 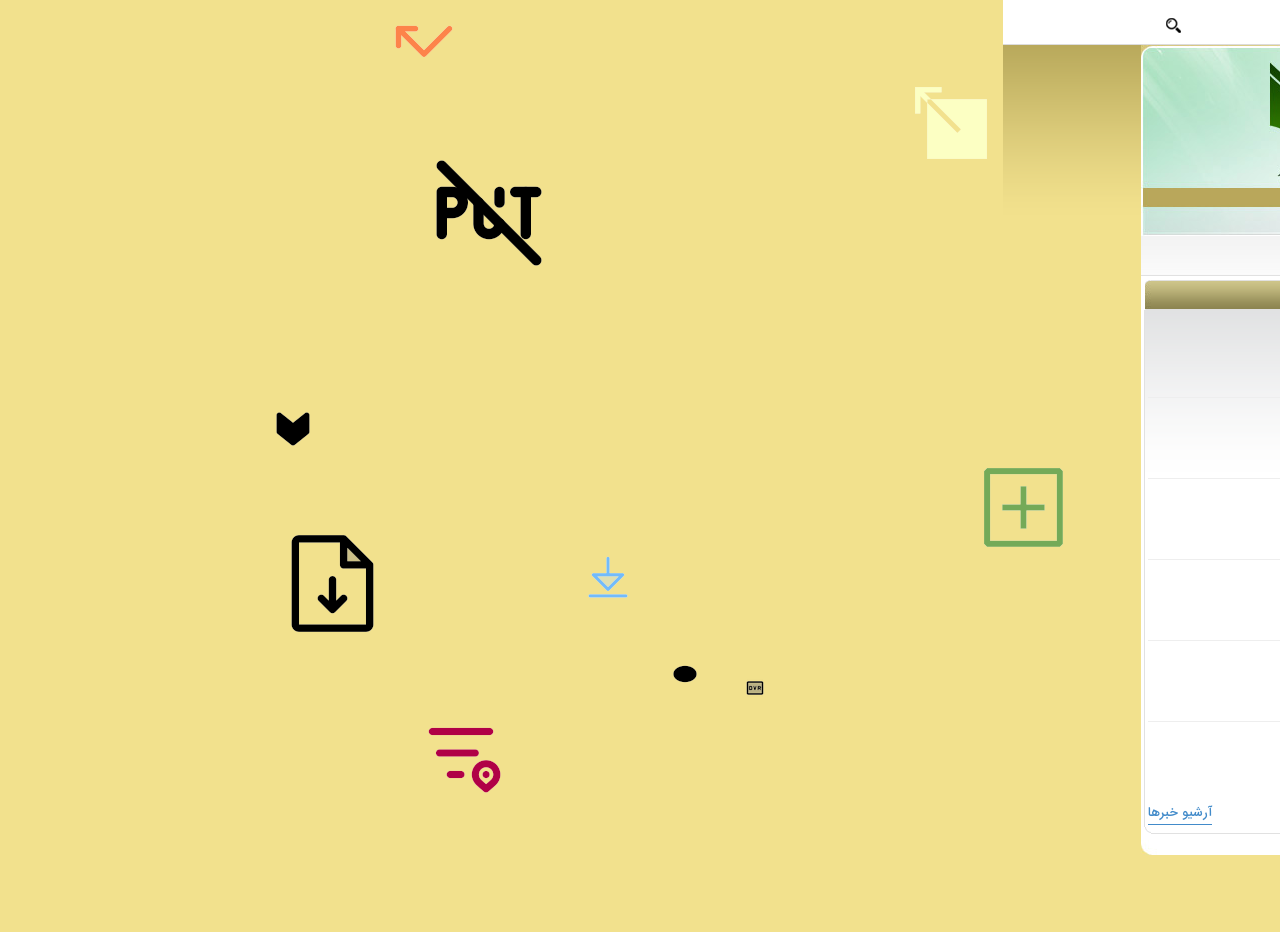 I want to click on indicates HTTP PUT request is disabled, so click(x=489, y=213).